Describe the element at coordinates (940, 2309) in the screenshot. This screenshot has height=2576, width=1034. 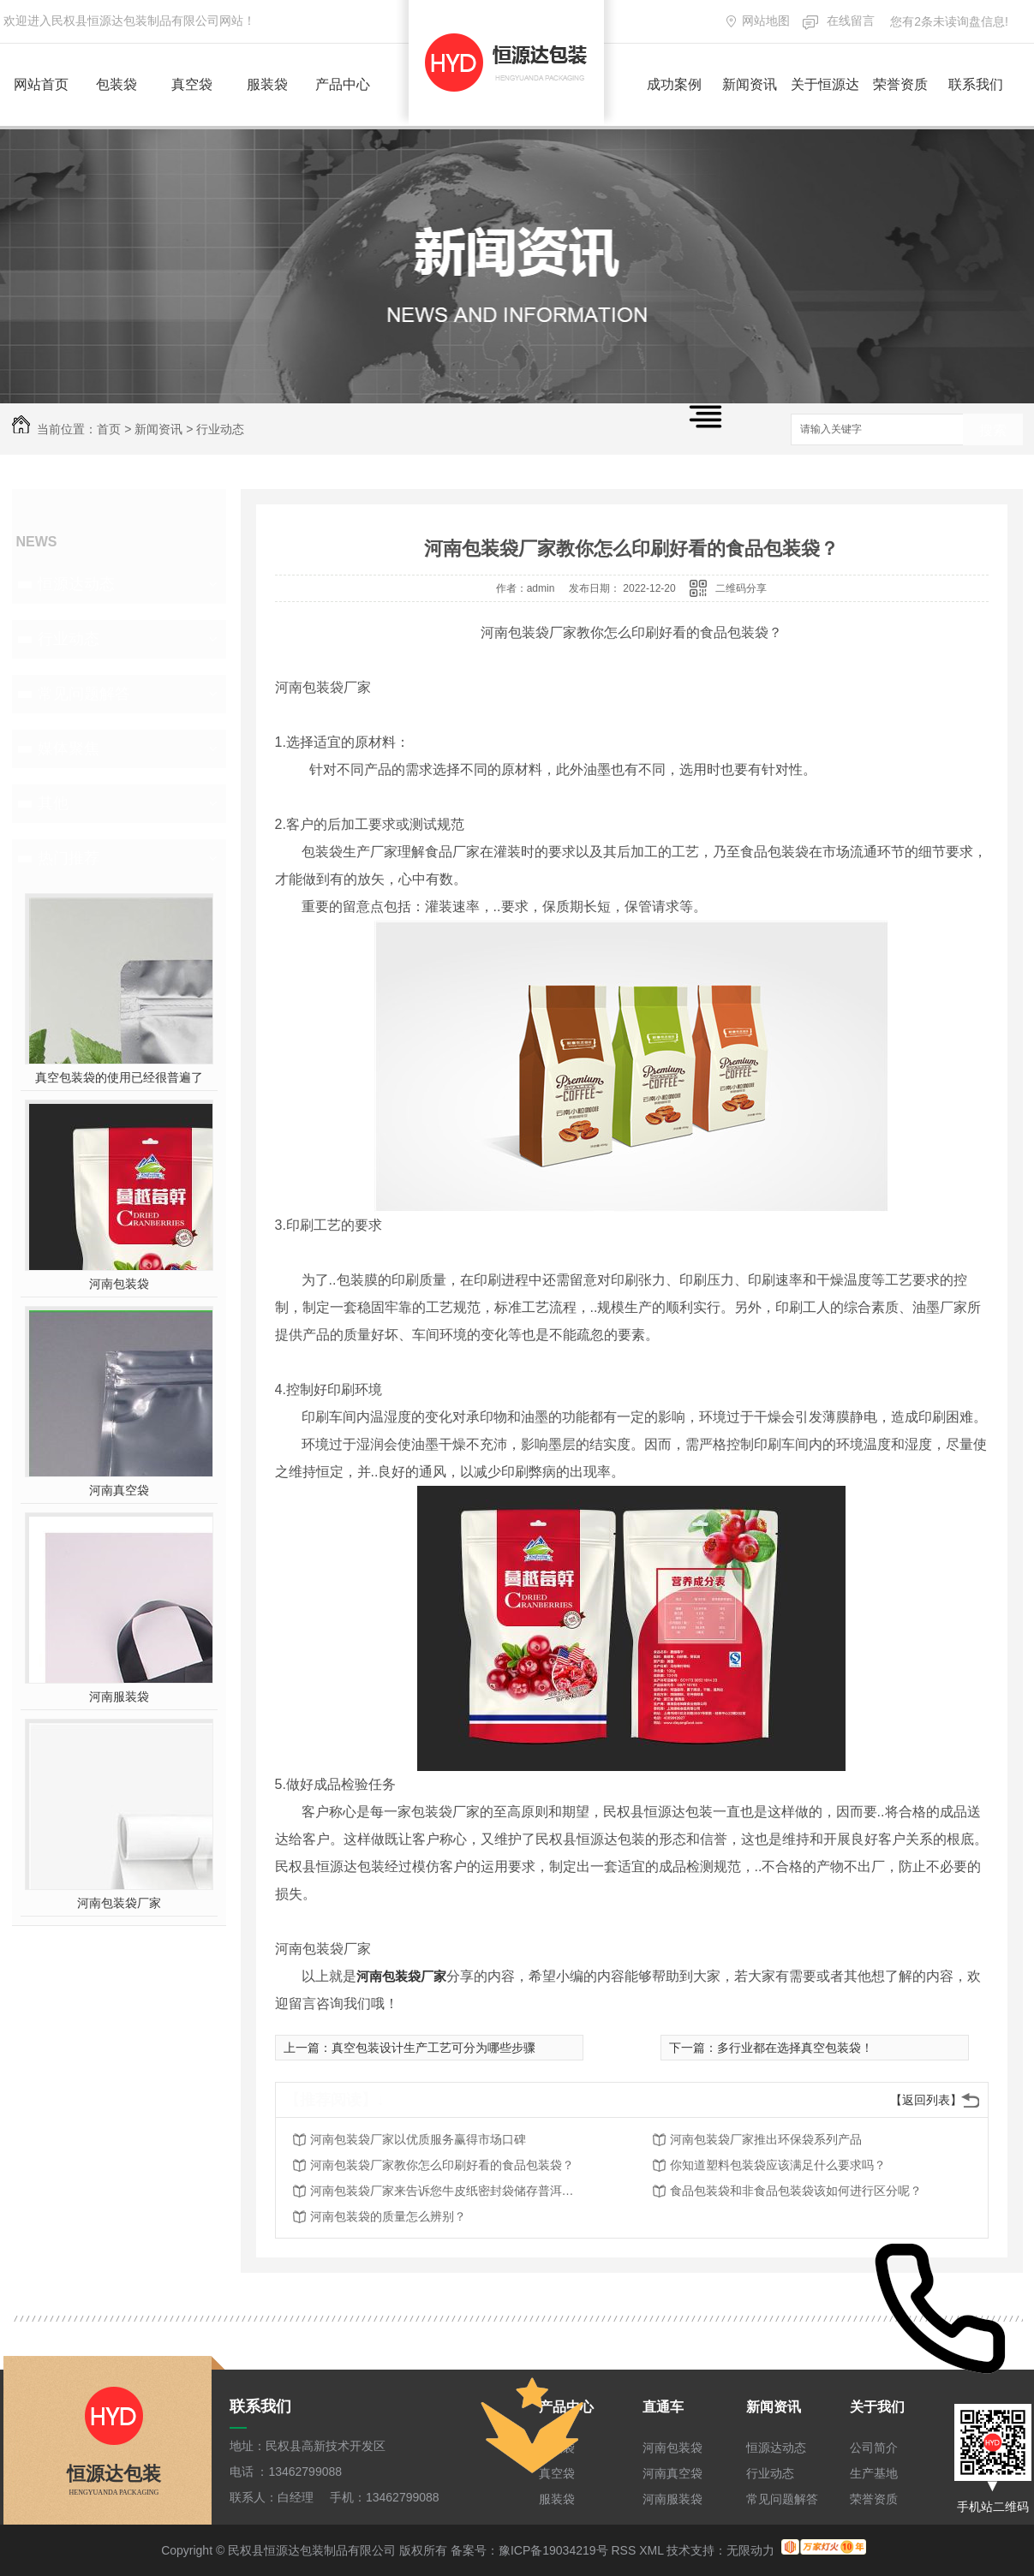
I see `make a phone call` at that location.